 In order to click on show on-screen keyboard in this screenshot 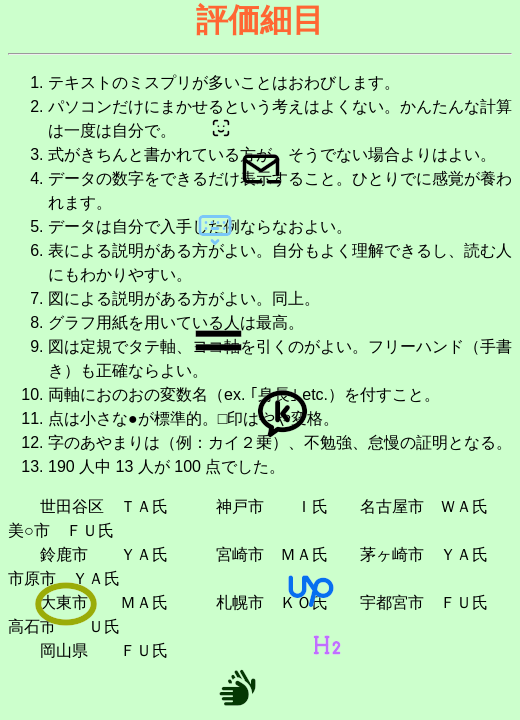, I will do `click(215, 230)`.